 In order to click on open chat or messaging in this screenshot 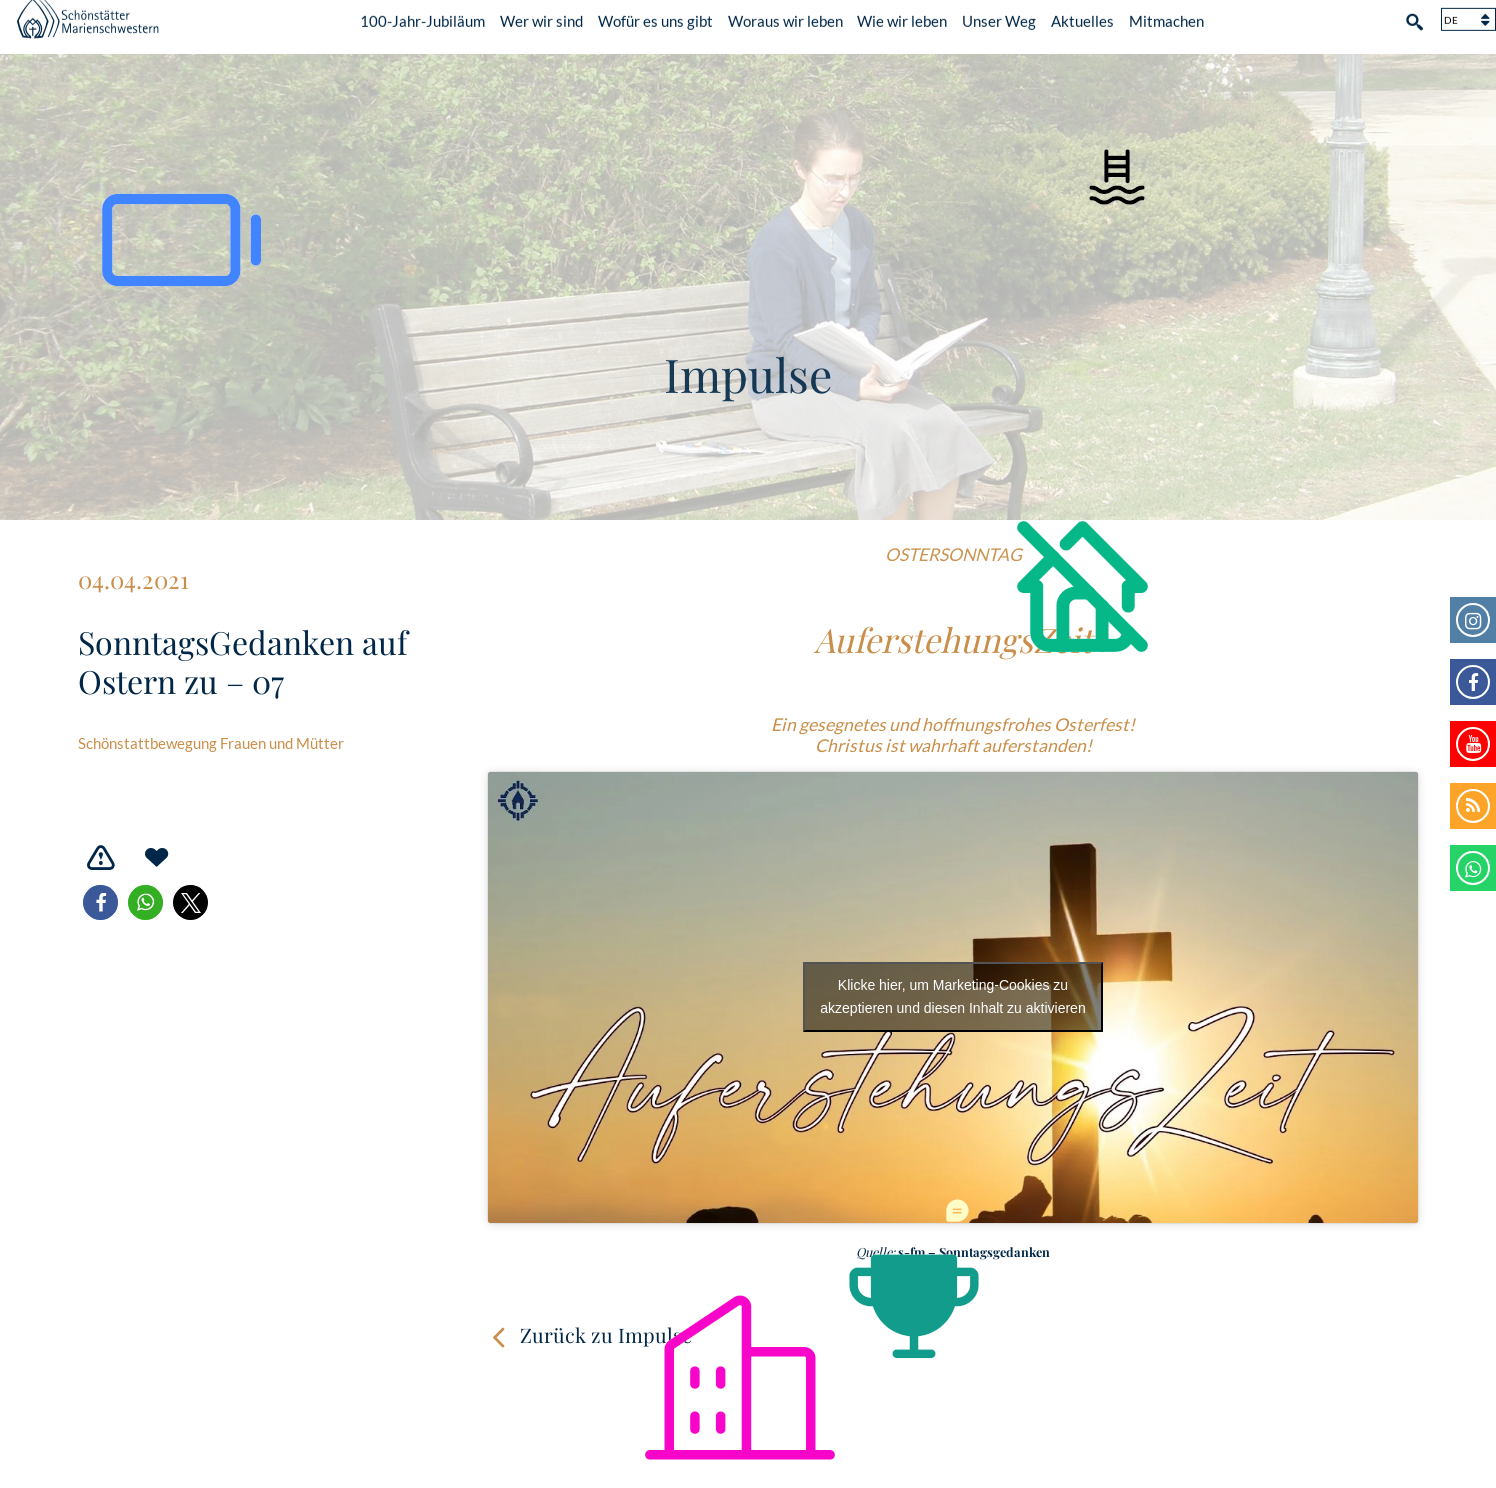, I will do `click(957, 1211)`.